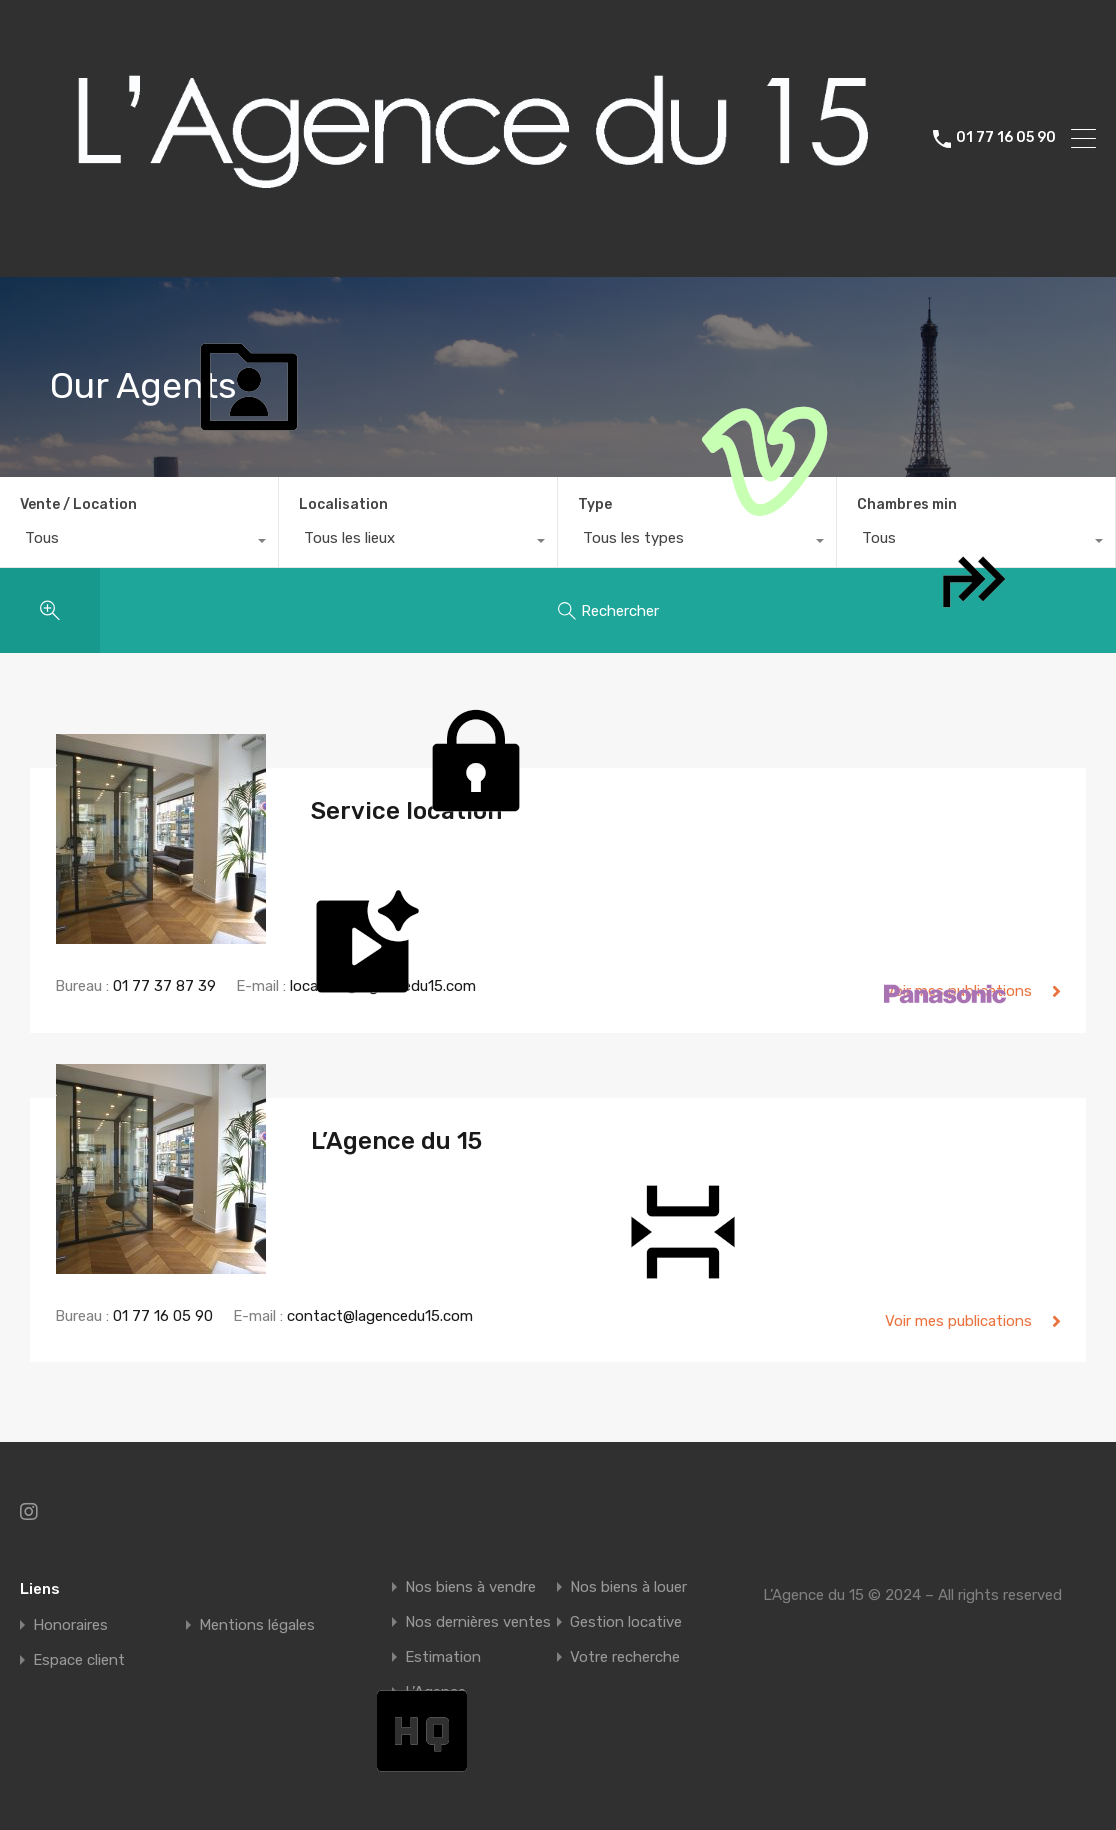 Image resolution: width=1116 pixels, height=1830 pixels. What do you see at coordinates (945, 994) in the screenshot?
I see `panasonic brand logo` at bounding box center [945, 994].